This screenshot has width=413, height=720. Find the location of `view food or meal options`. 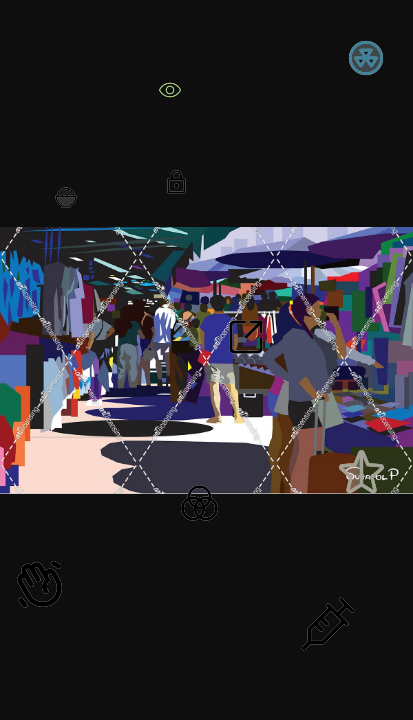

view food or meal options is located at coordinates (66, 198).